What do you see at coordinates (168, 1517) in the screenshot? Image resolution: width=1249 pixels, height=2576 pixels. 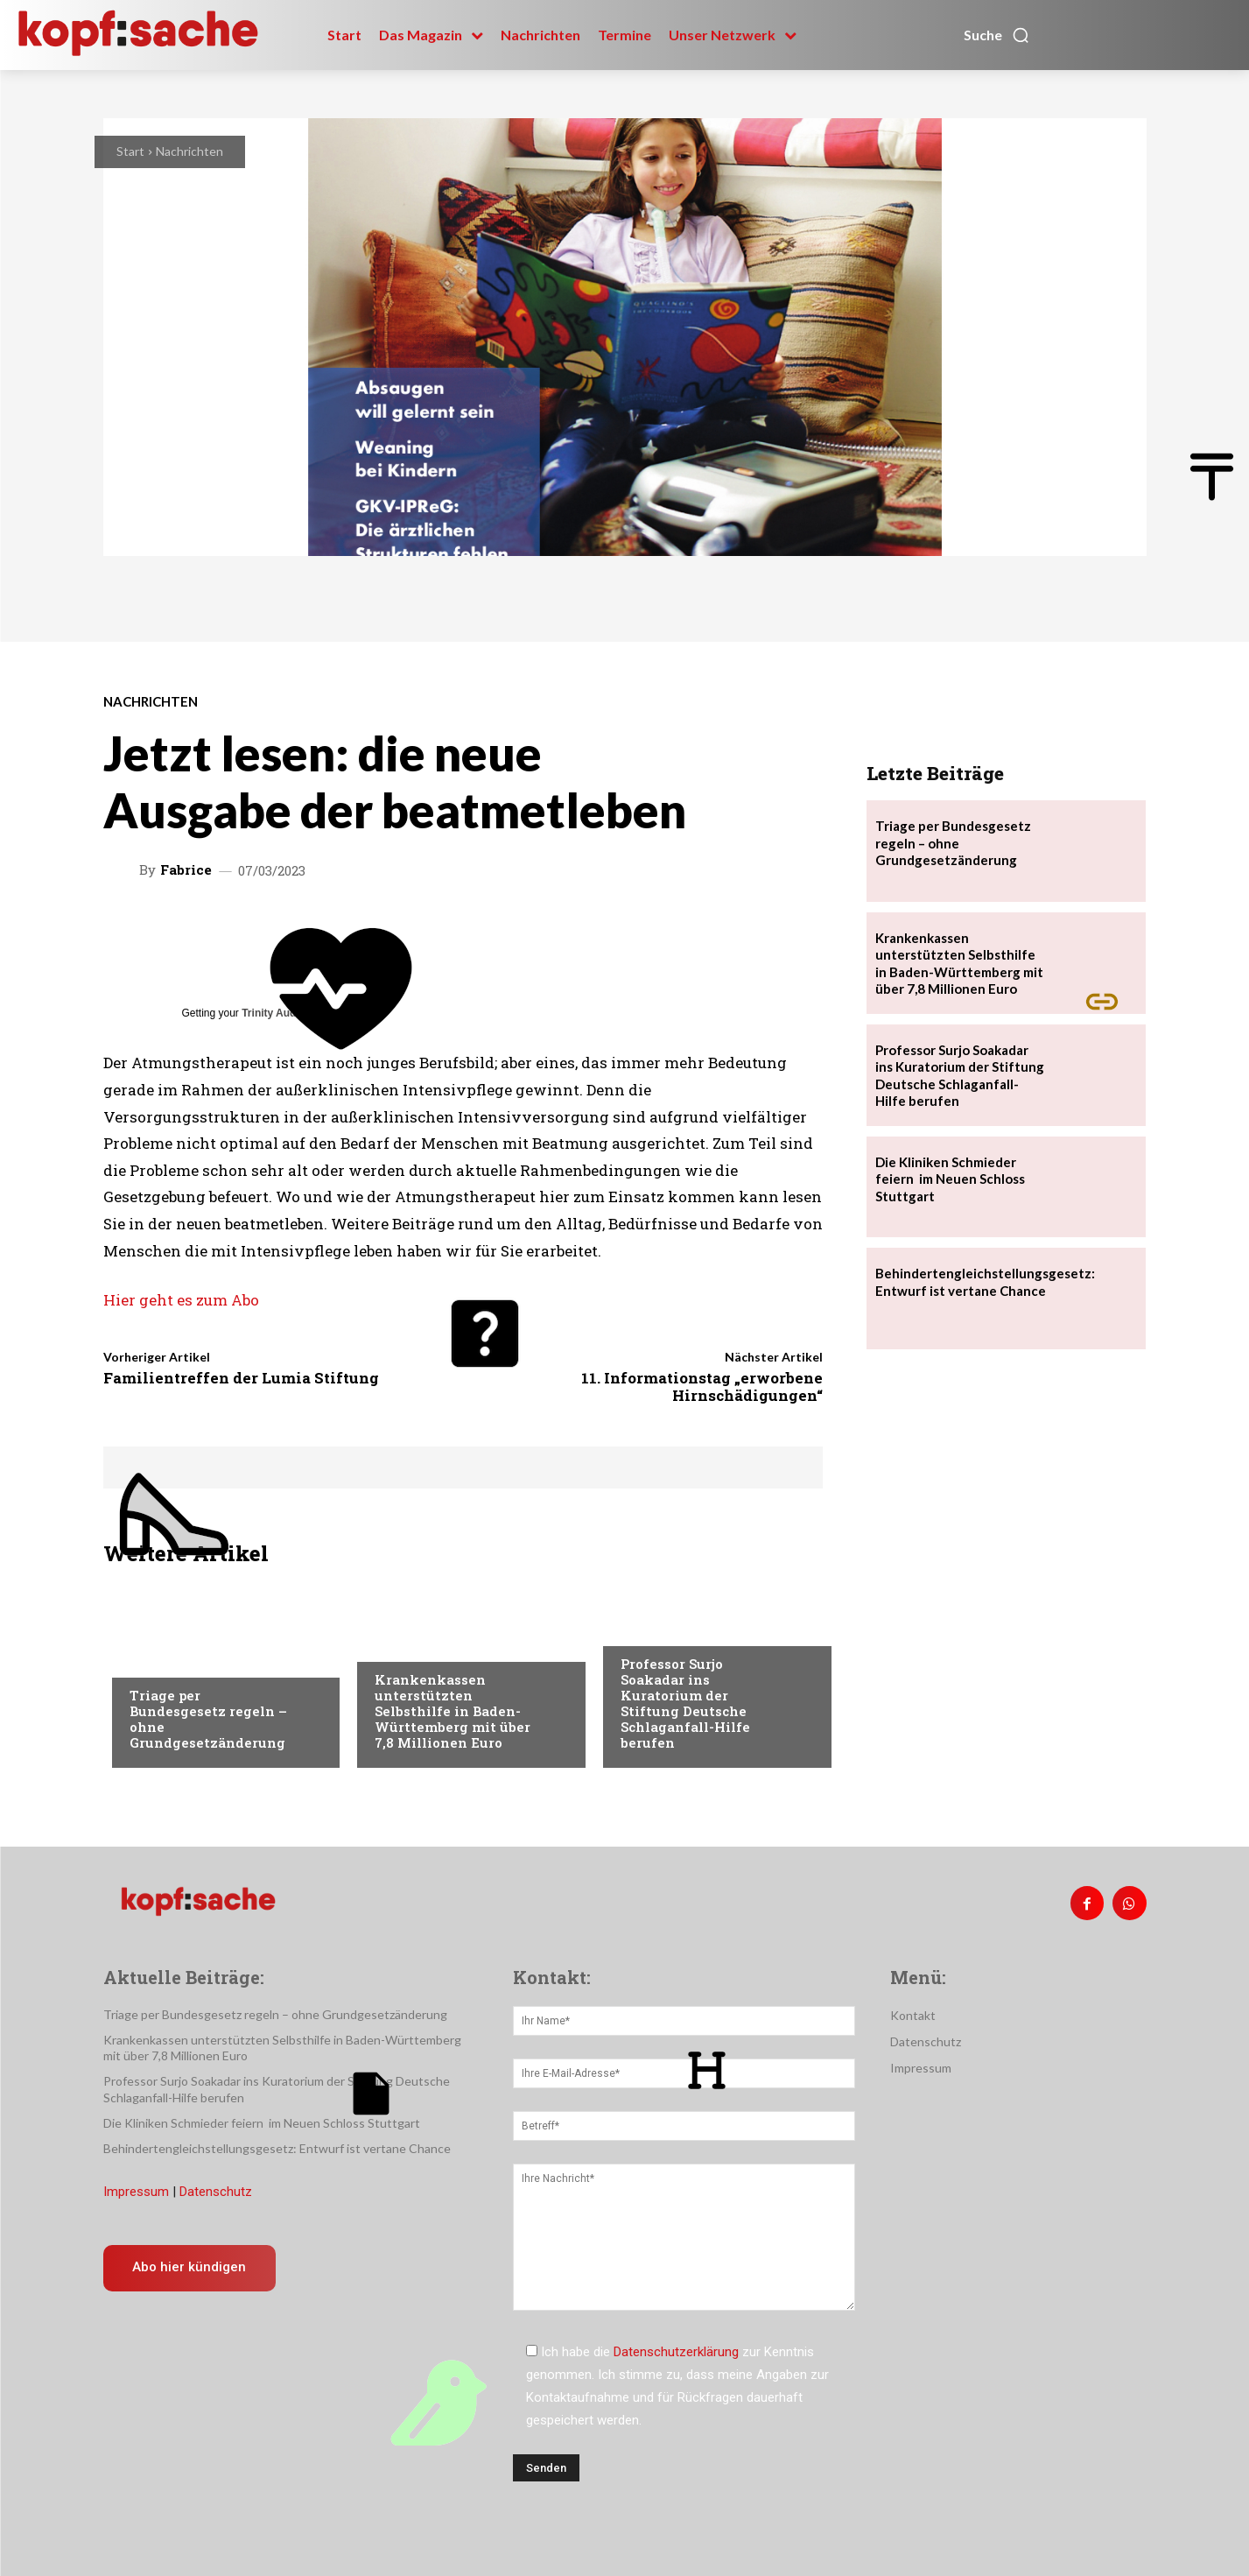 I see `browse women's footwear category` at bounding box center [168, 1517].